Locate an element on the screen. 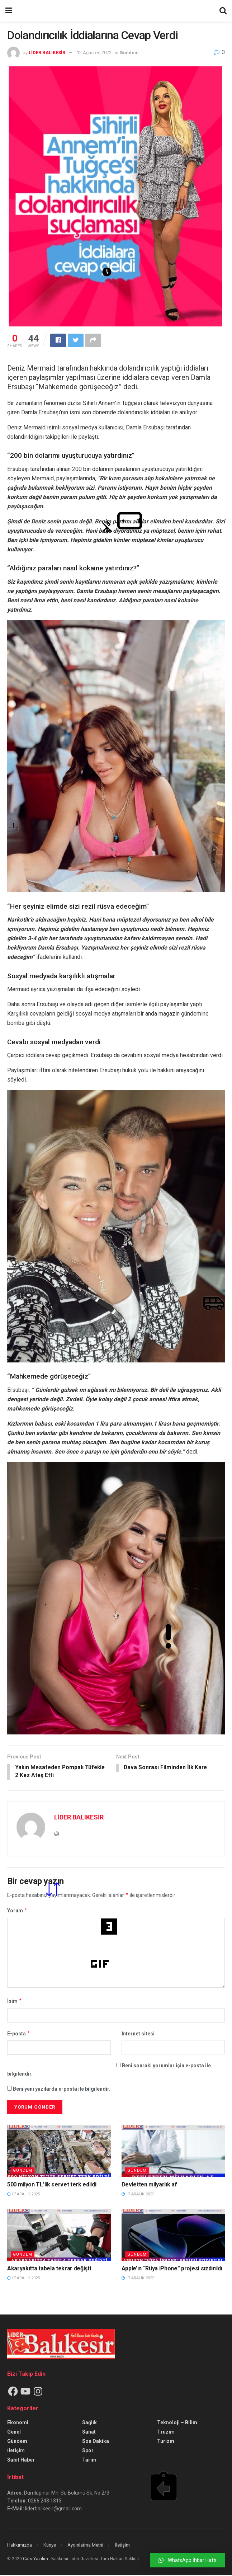 The image size is (232, 2576). sort items in ascending or descending order is located at coordinates (53, 1889).